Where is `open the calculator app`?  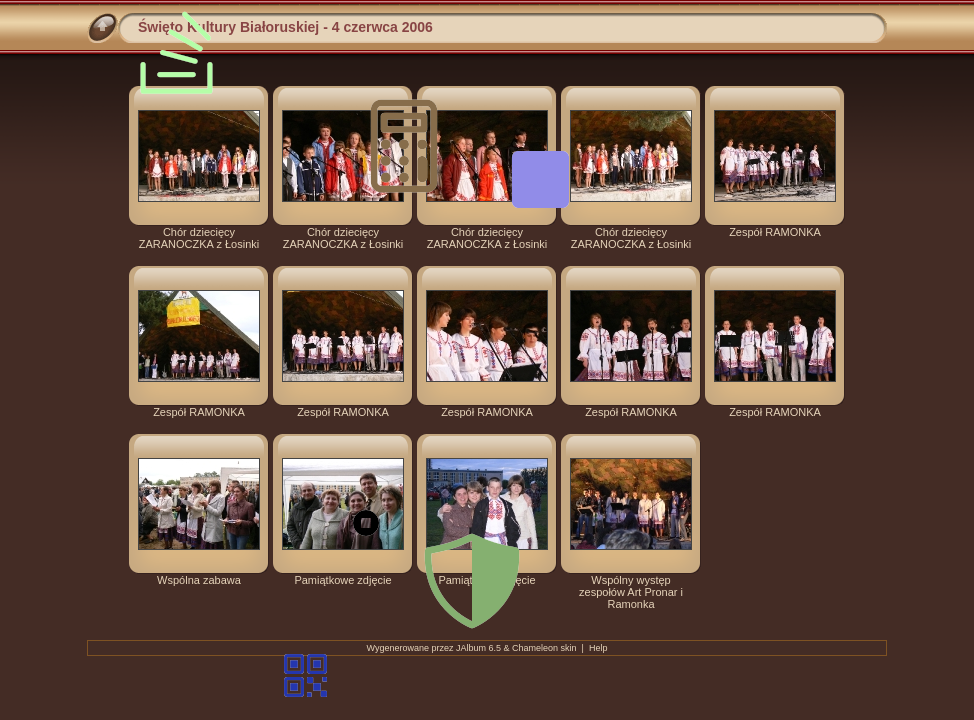
open the calculator app is located at coordinates (404, 146).